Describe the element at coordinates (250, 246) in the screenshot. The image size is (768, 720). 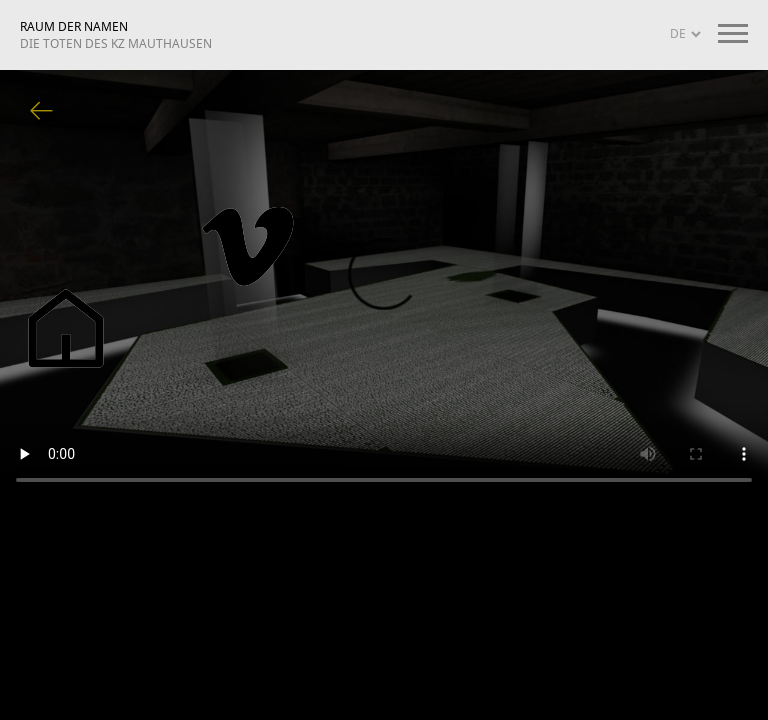
I see `open the Vimeo app` at that location.